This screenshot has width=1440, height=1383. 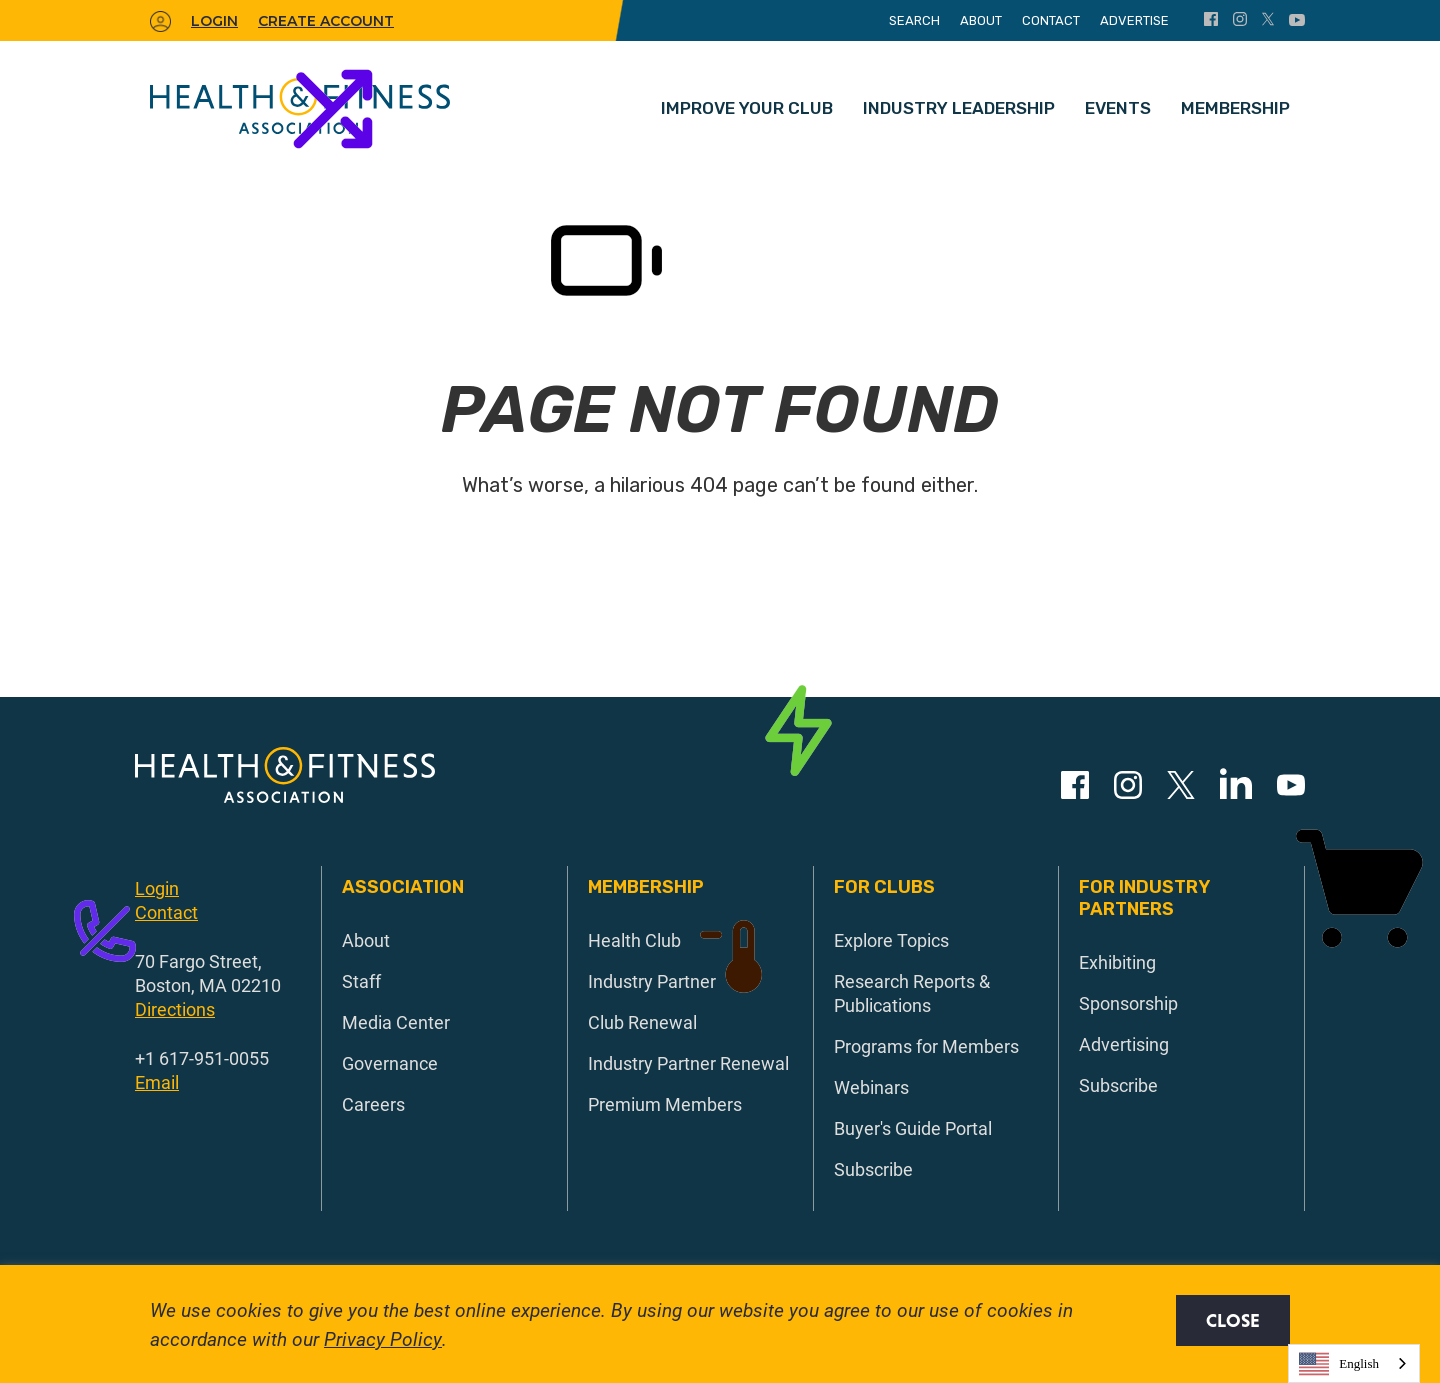 I want to click on shuffle playlist or queue order, so click(x=333, y=109).